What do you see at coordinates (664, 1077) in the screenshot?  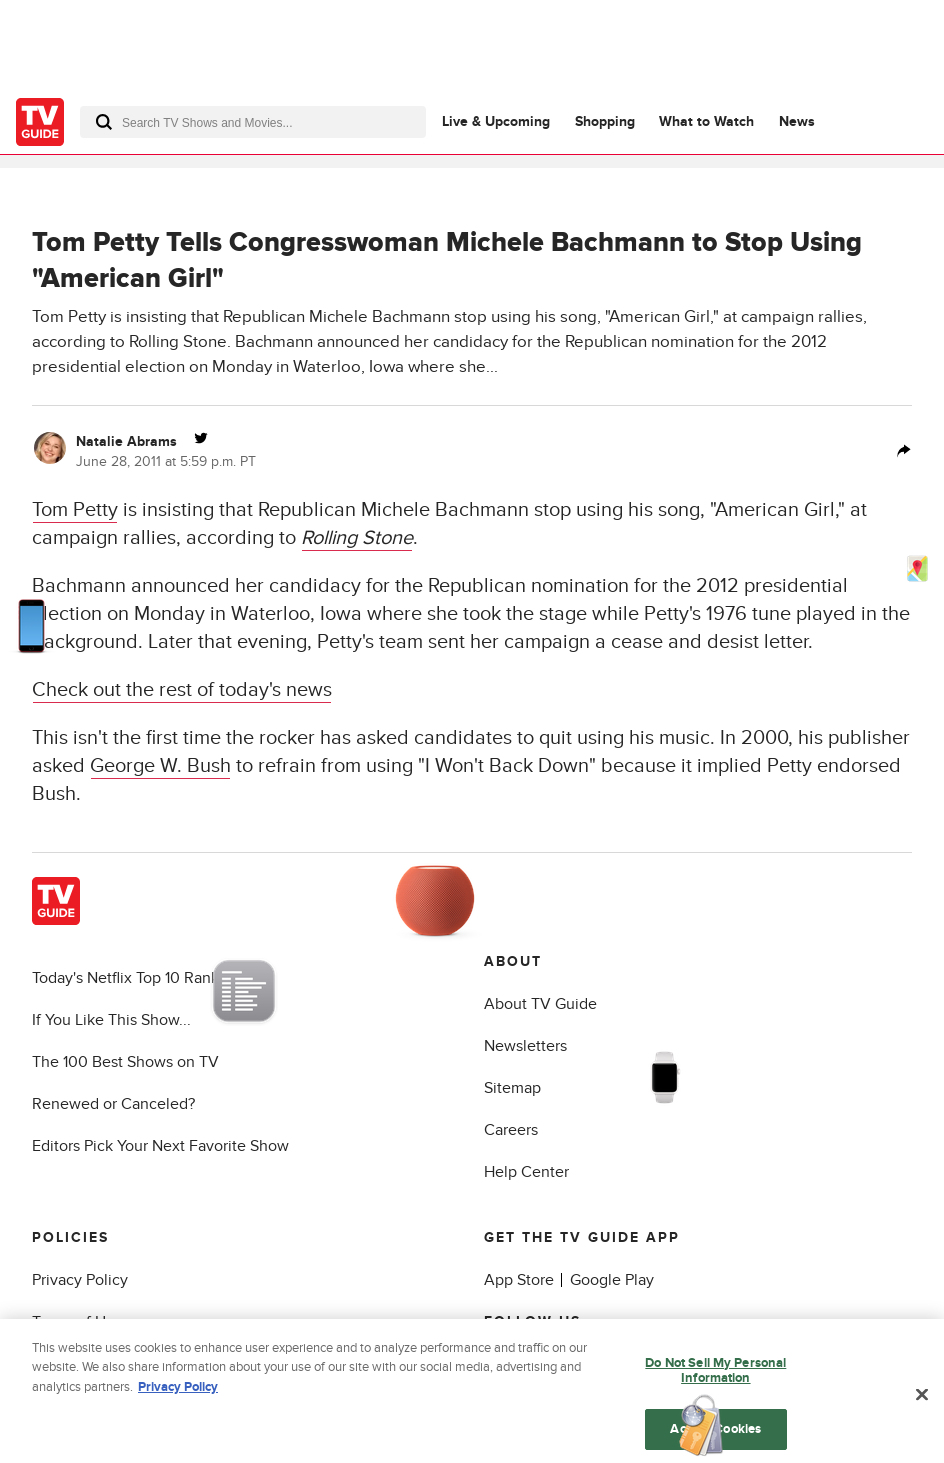 I see `manage your paired Apple Watch` at bounding box center [664, 1077].